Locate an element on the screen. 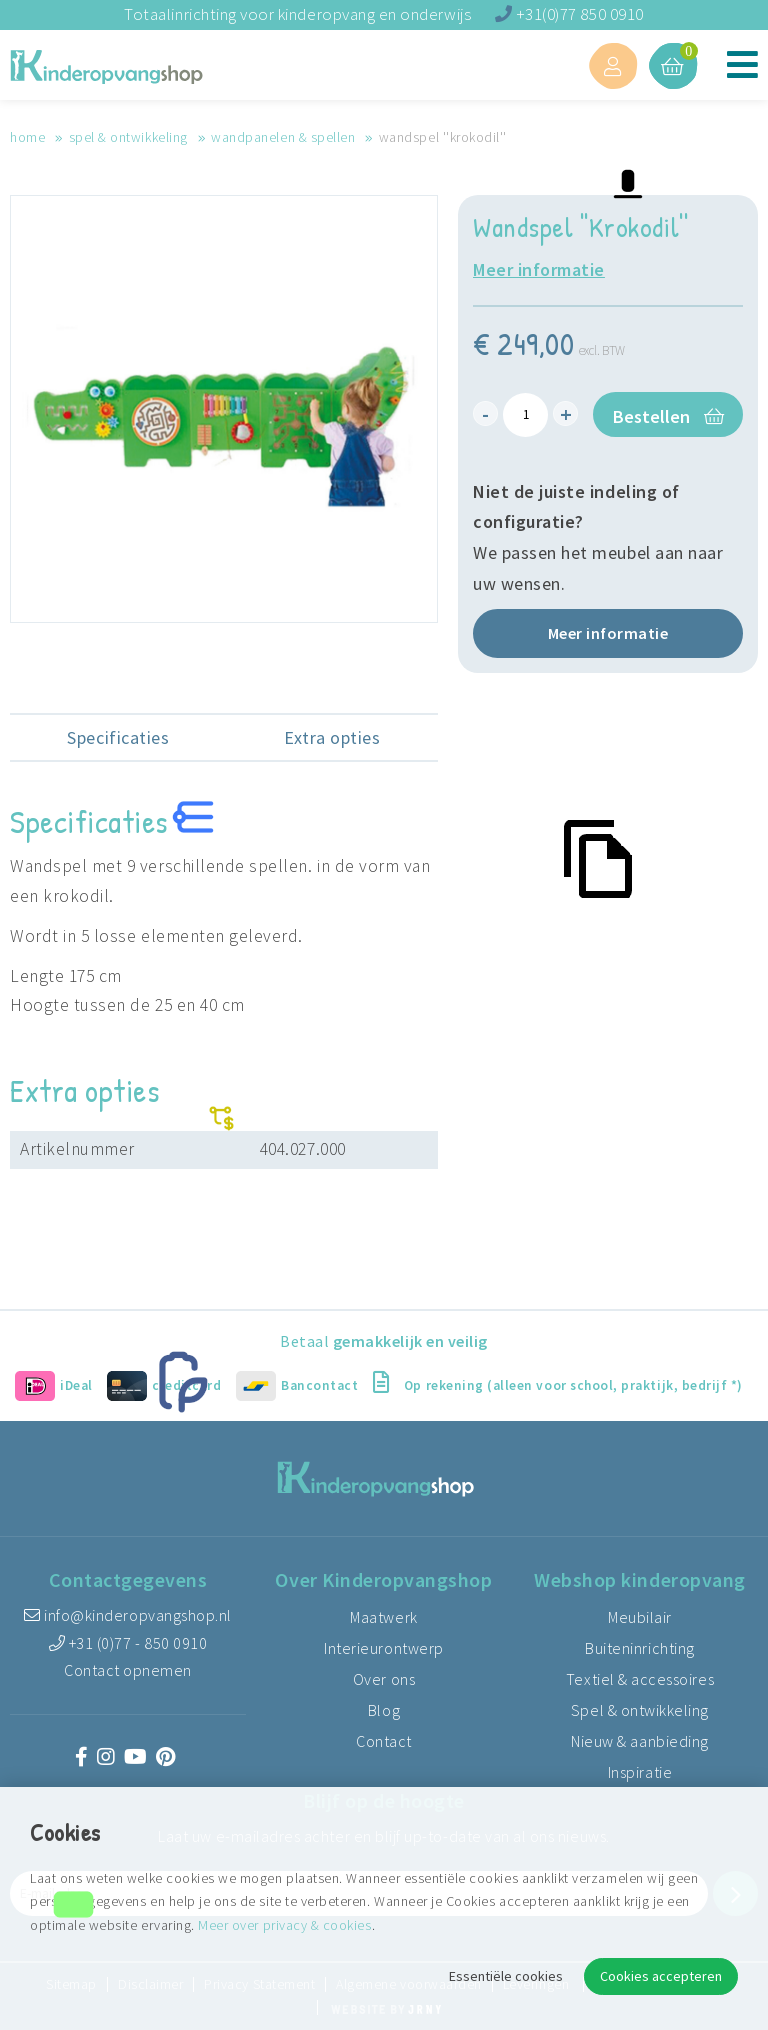  copy file to clipboard is located at coordinates (600, 859).